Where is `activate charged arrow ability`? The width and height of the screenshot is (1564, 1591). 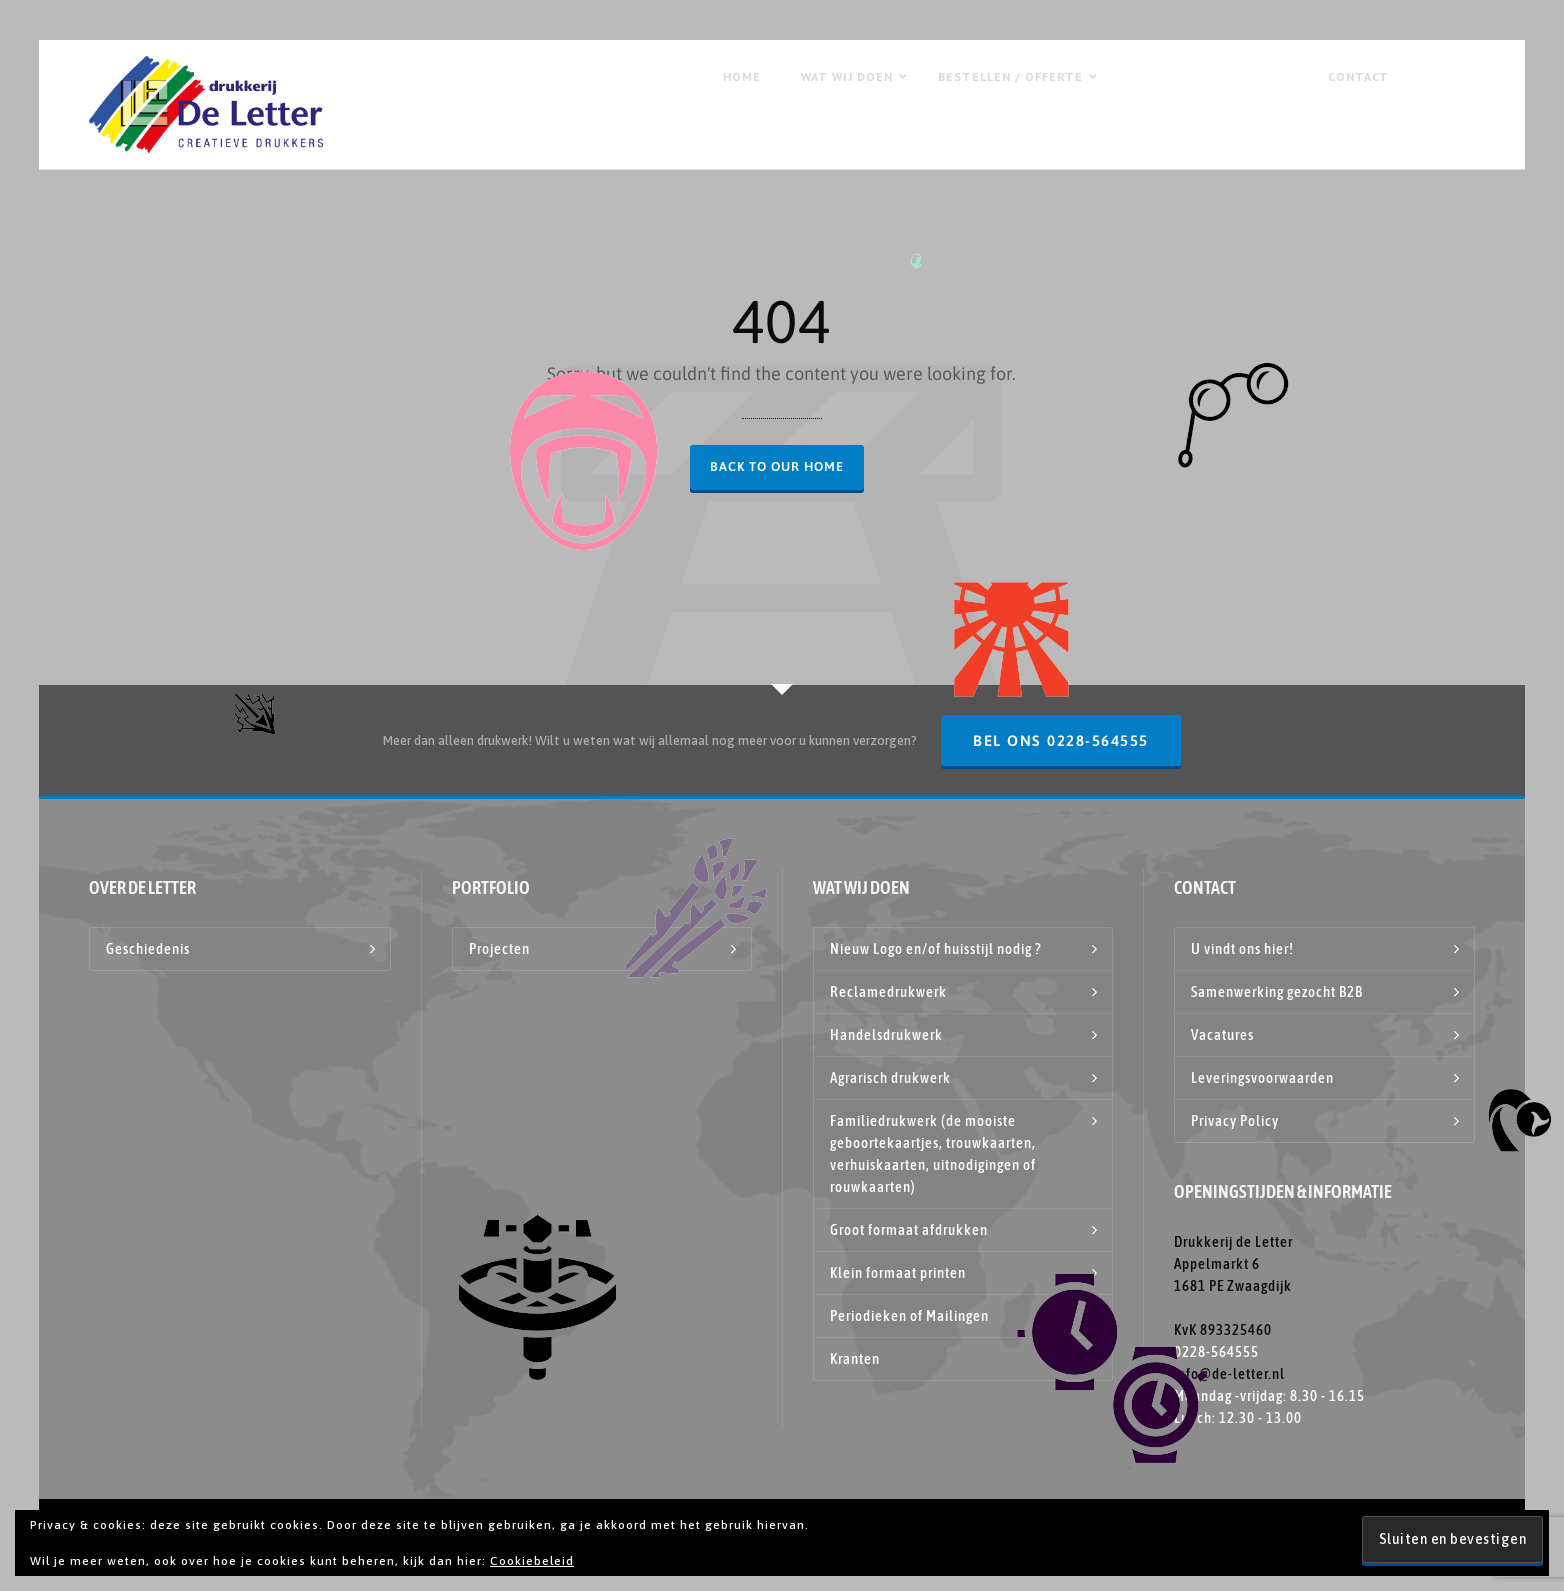 activate charged arrow ability is located at coordinates (255, 714).